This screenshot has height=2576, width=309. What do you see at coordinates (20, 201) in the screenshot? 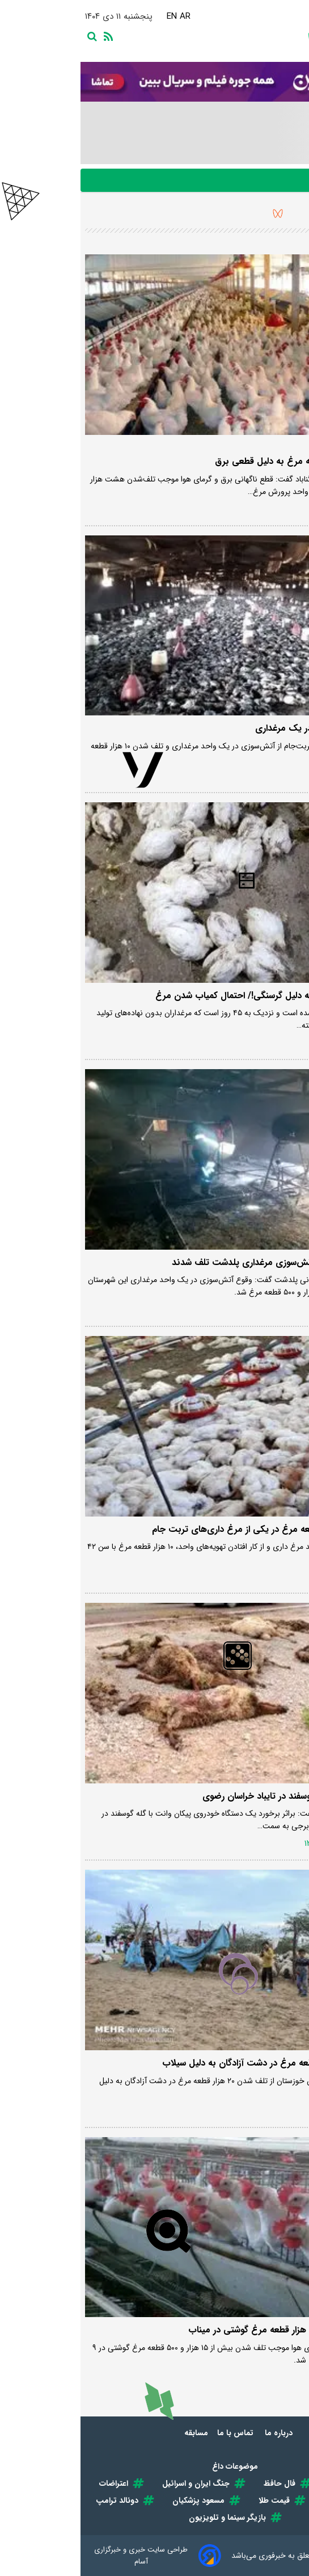
I see `three.js library or project branding` at bounding box center [20, 201].